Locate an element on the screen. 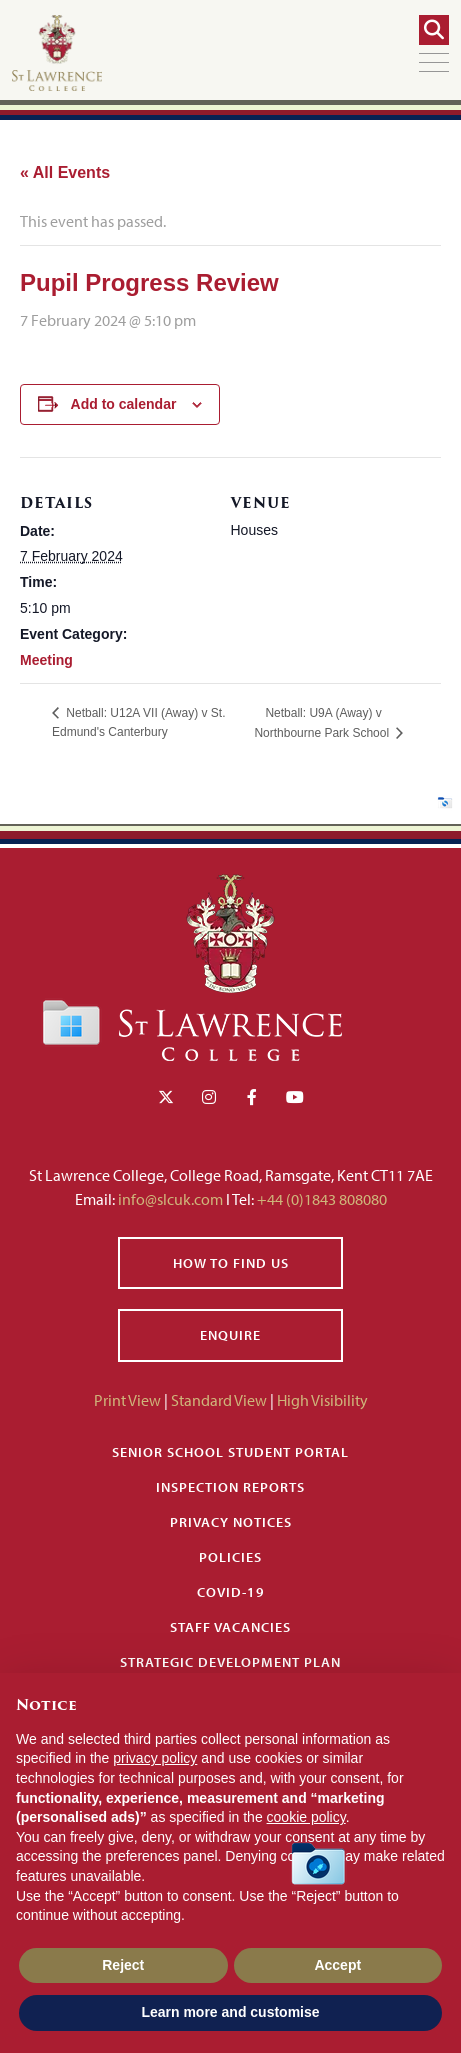  open the windows 11 system folder is located at coordinates (71, 1024).